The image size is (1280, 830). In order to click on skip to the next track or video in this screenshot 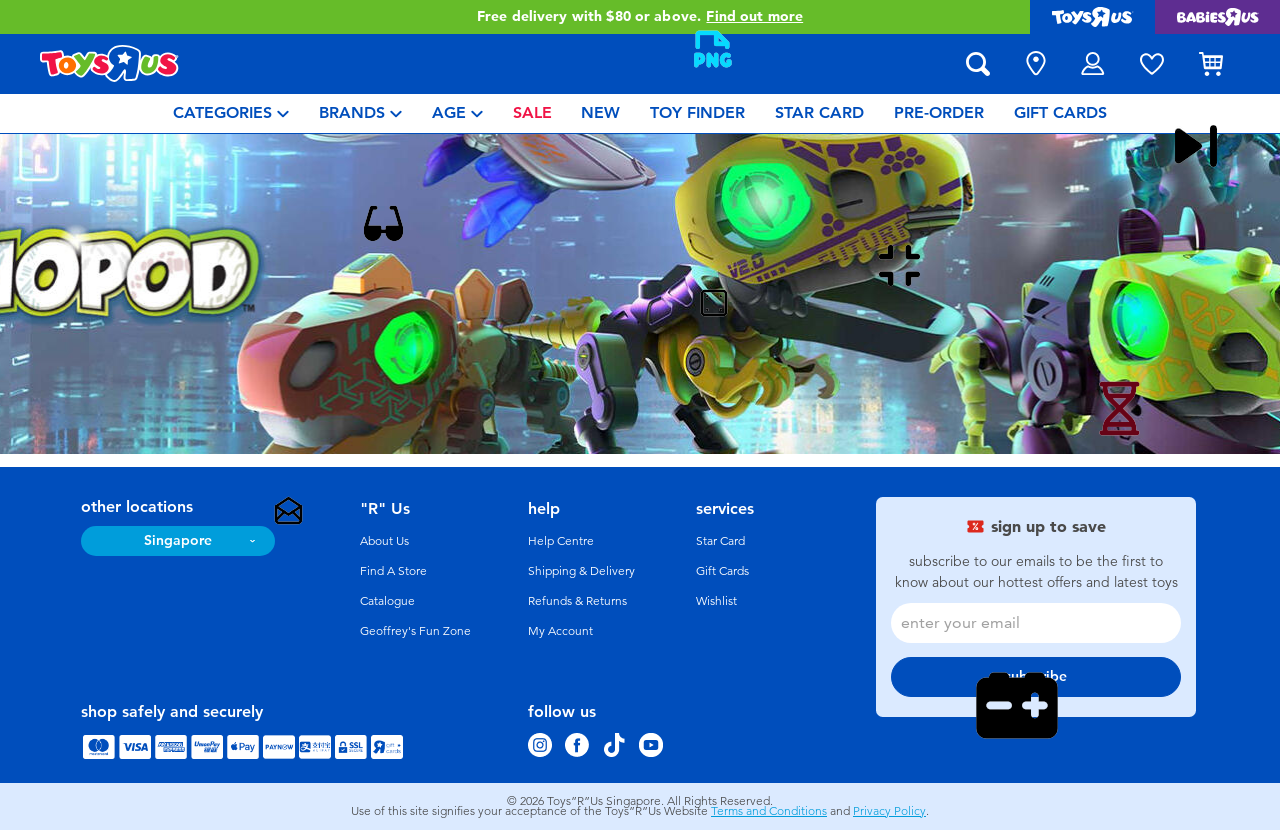, I will do `click(1196, 146)`.